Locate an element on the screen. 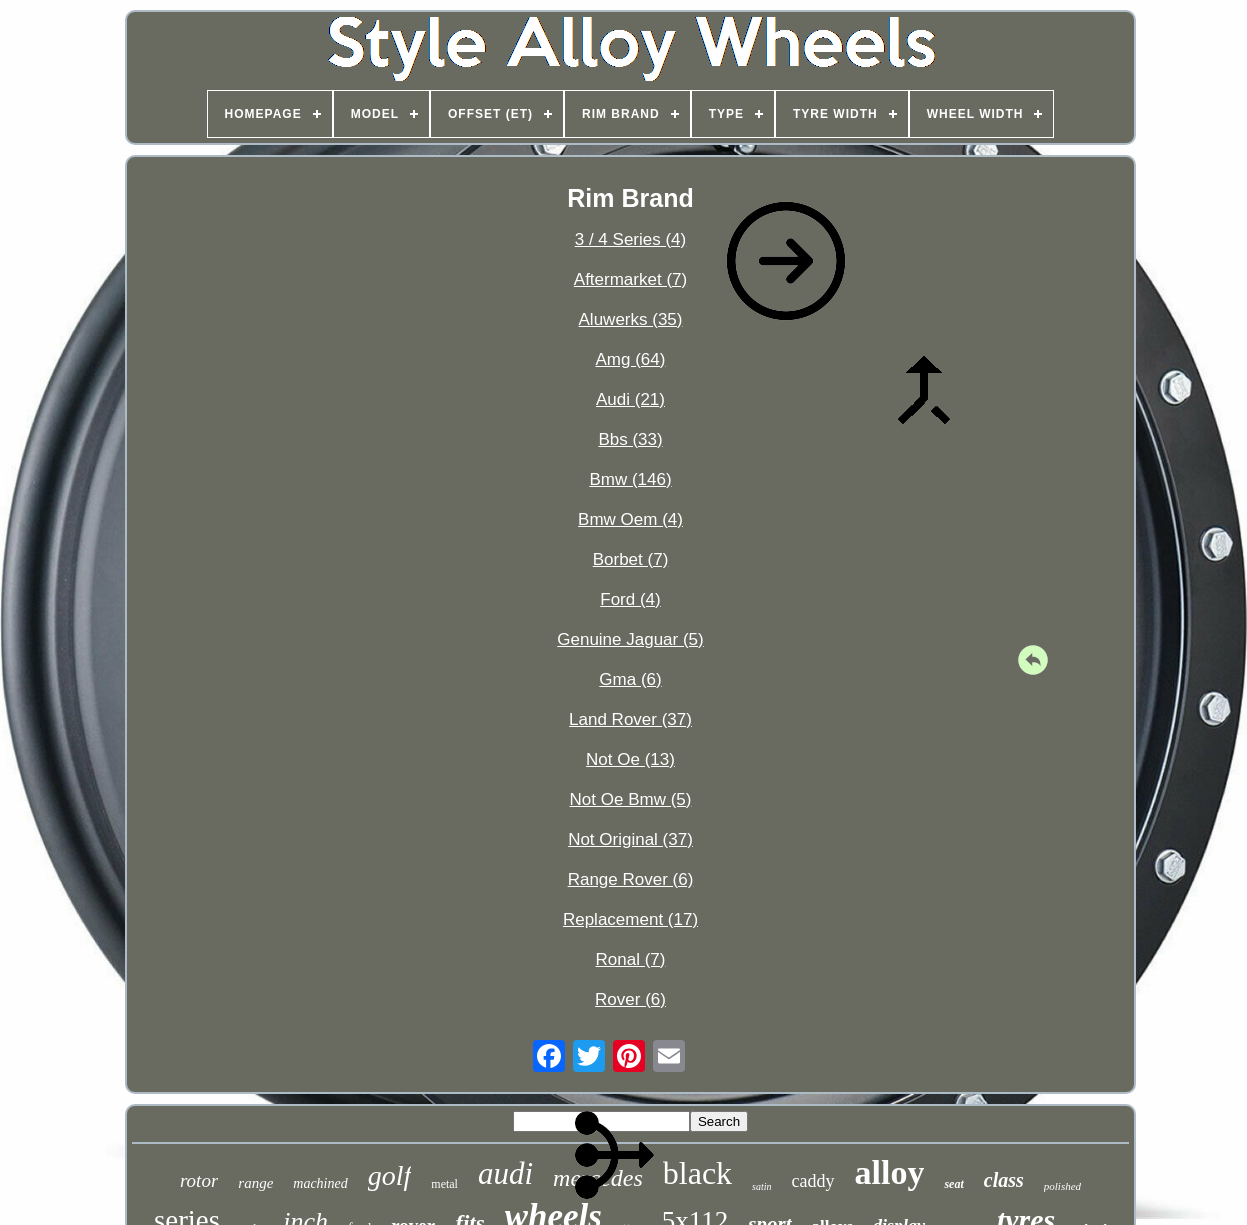  undo the last action is located at coordinates (1033, 660).